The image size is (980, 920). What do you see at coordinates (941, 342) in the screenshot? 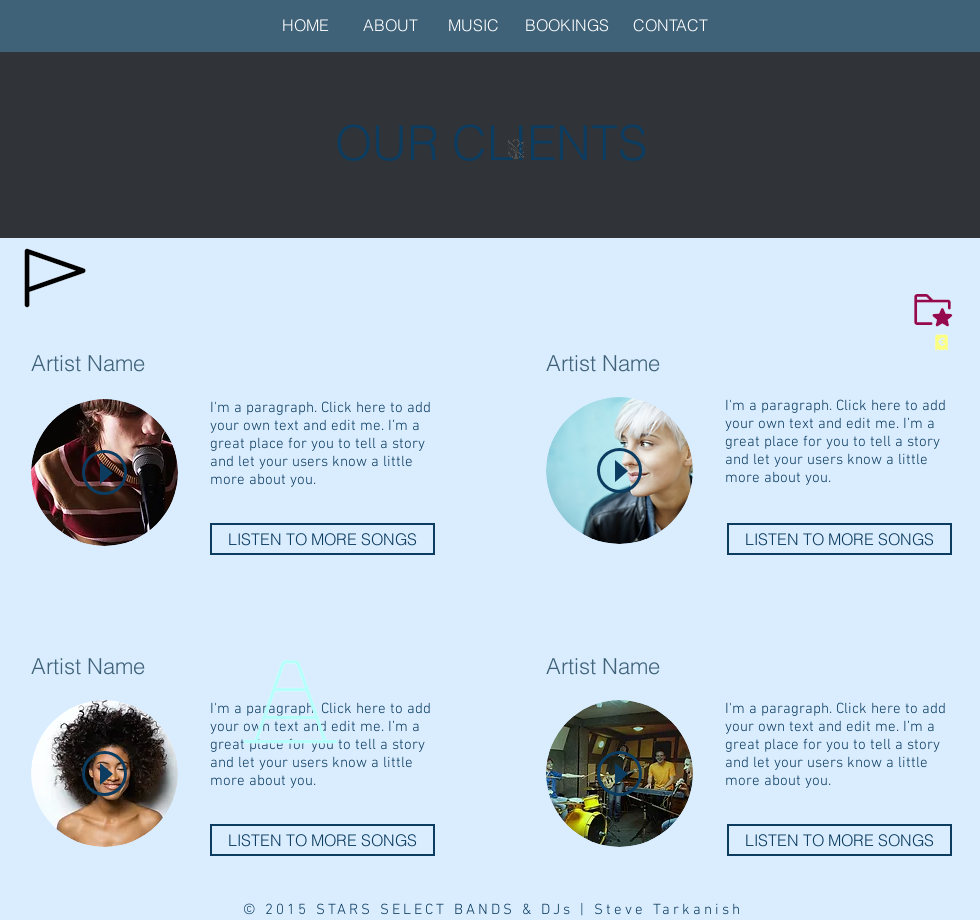
I see `view euro payment receipt` at bounding box center [941, 342].